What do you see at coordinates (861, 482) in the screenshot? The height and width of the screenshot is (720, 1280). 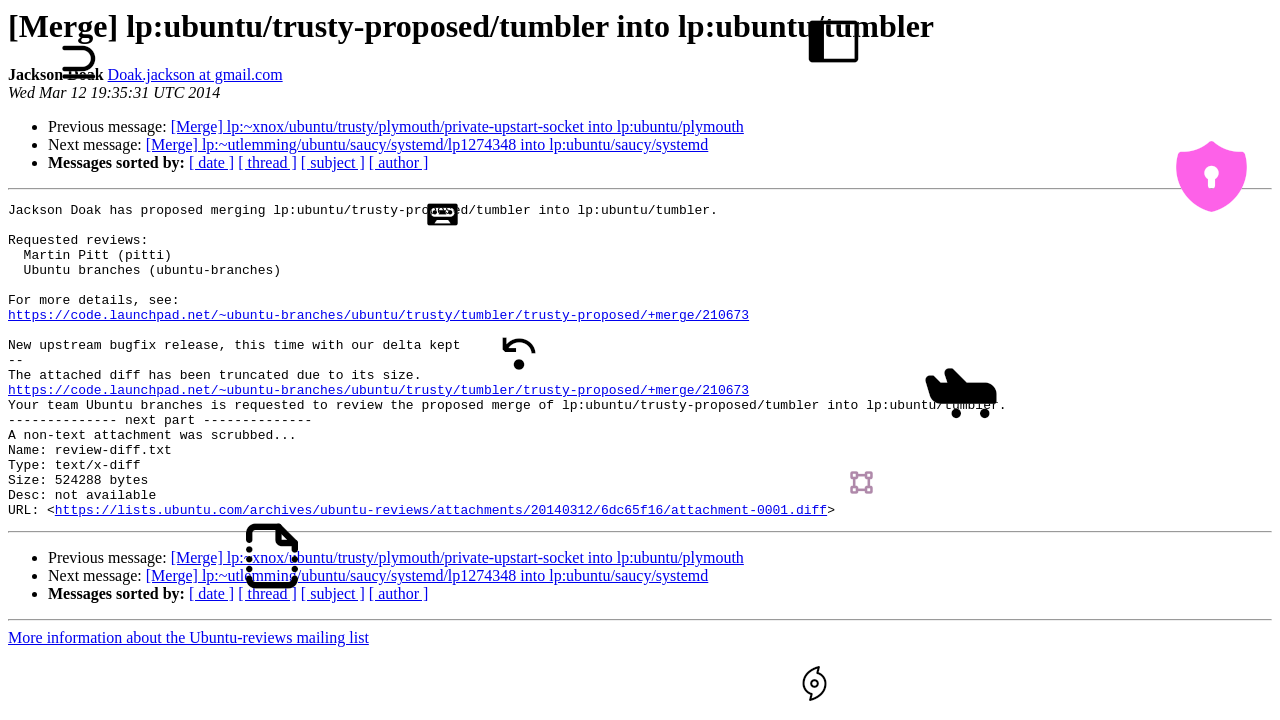 I see `adjust selection or crop boundaries` at bounding box center [861, 482].